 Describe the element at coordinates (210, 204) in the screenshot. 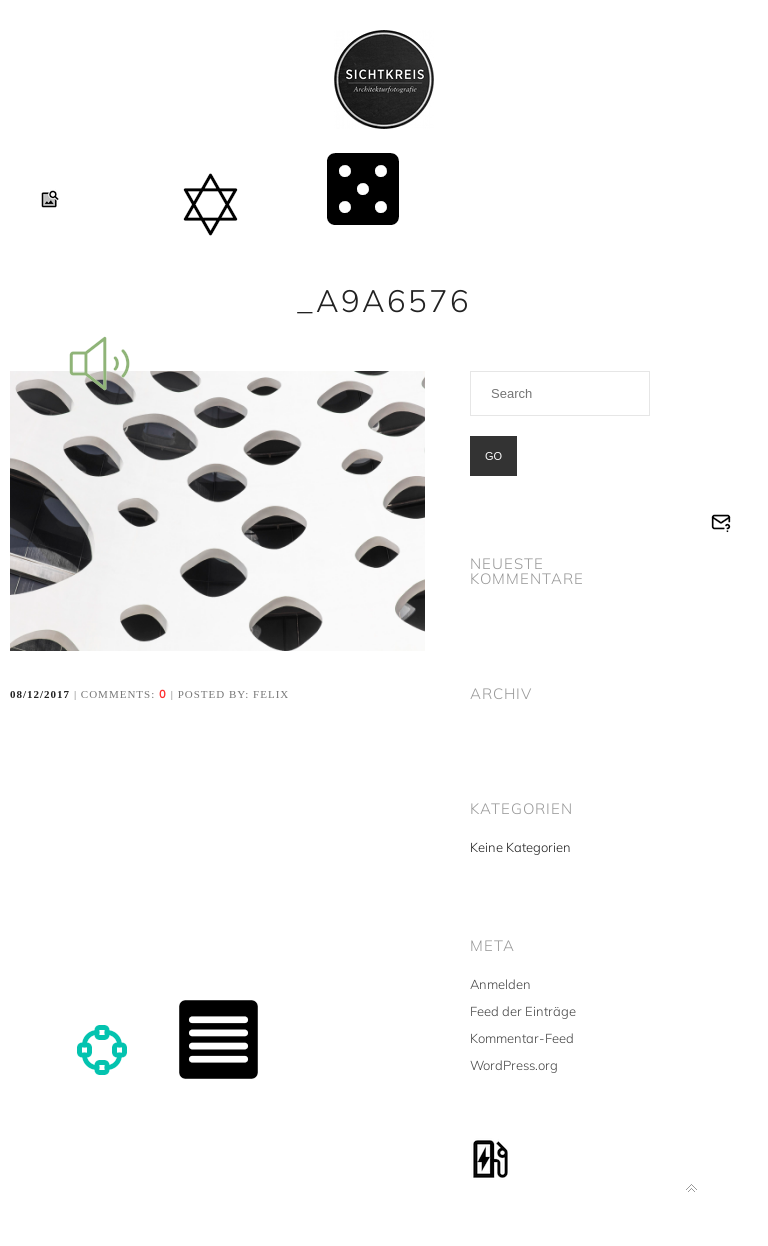

I see `indicates Jewish religious content or services` at that location.